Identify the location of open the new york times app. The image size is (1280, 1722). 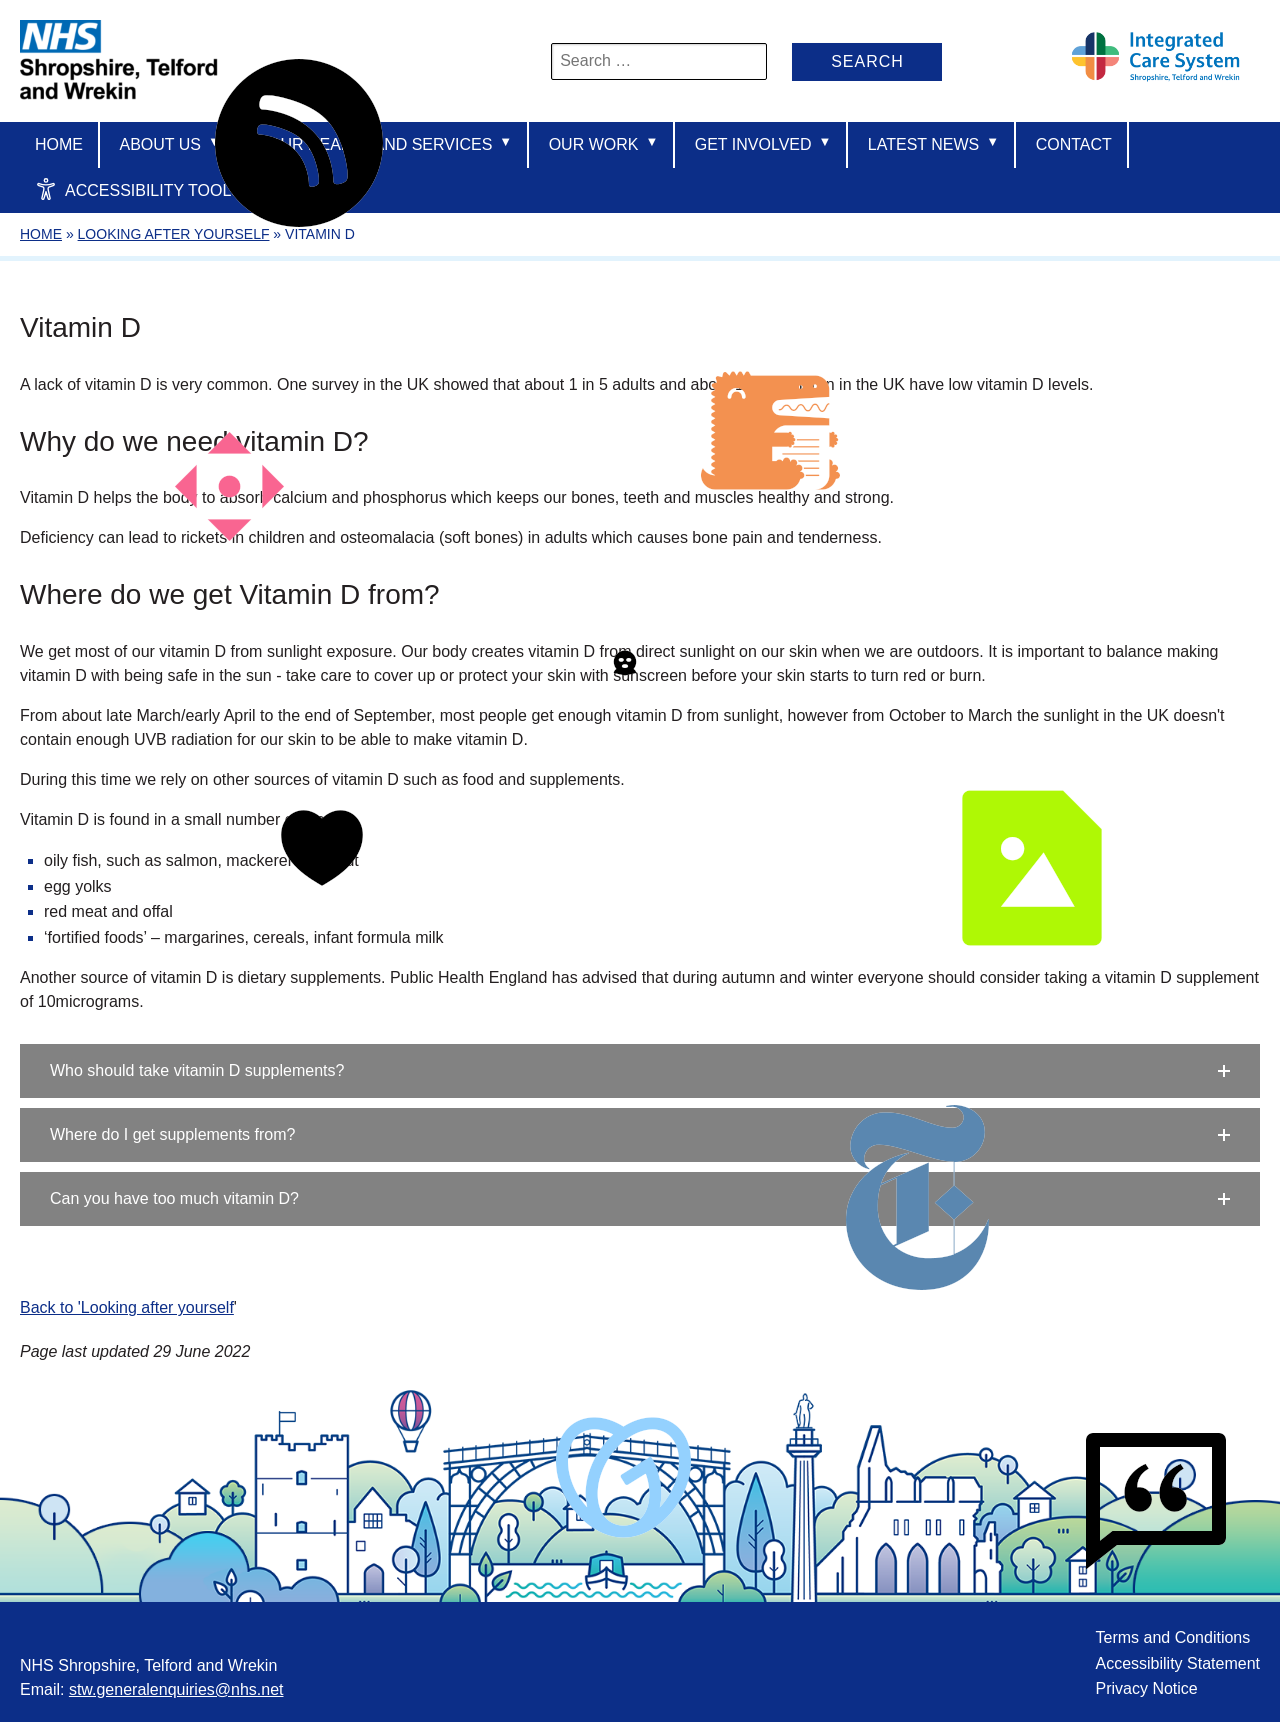
(917, 1197).